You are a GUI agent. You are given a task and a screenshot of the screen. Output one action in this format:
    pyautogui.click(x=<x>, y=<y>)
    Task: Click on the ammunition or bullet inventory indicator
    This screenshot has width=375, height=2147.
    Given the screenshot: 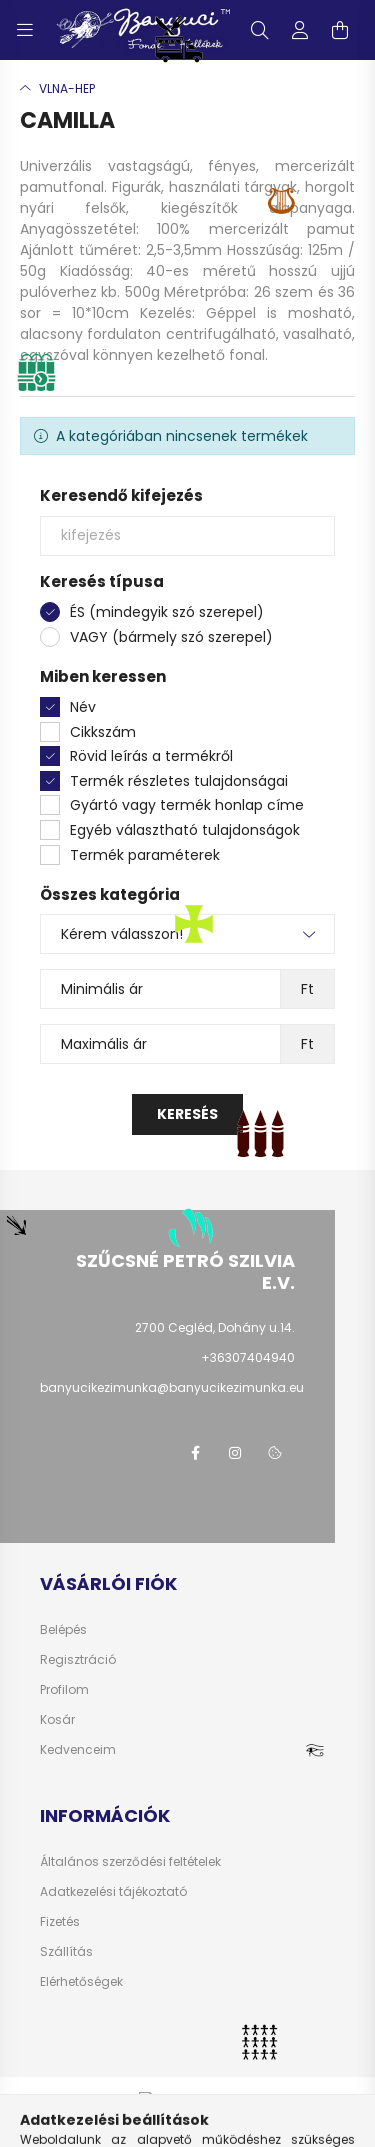 What is the action you would take?
    pyautogui.click(x=260, y=1133)
    